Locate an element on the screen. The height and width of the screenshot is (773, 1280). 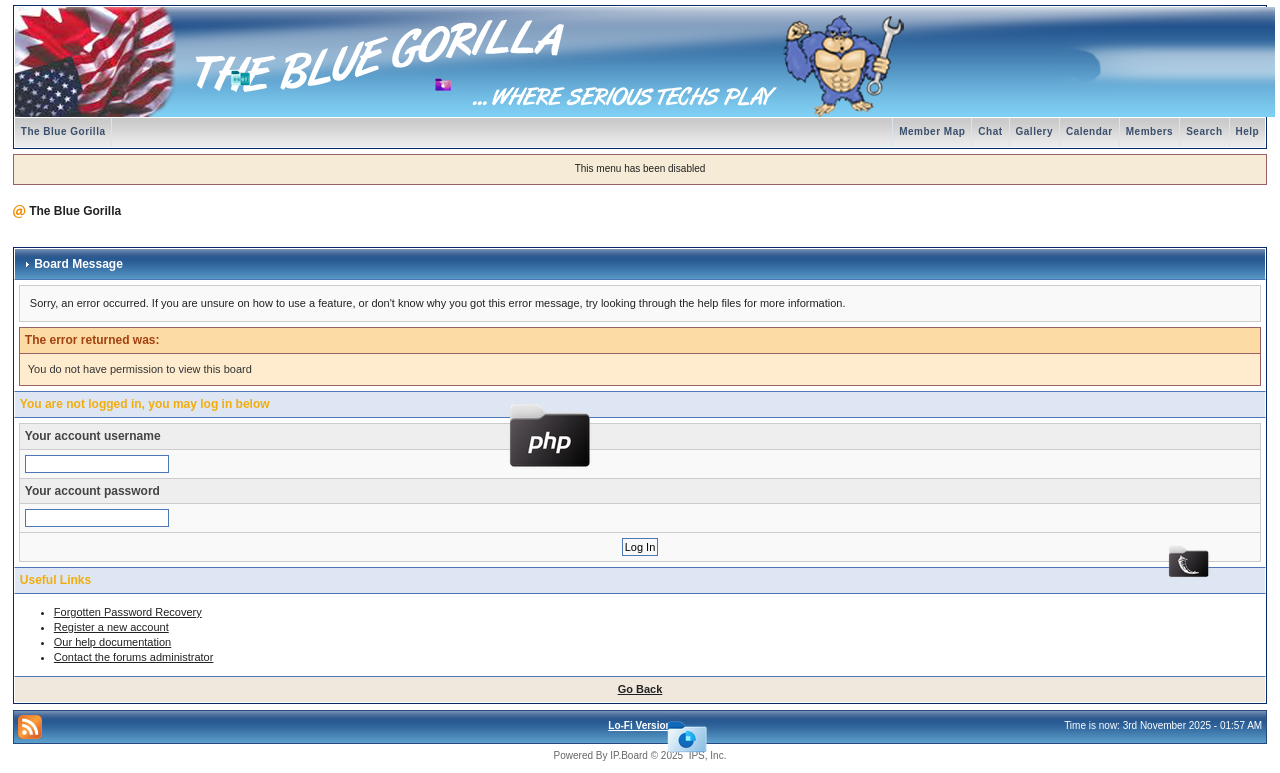
open eset antivirus files folder is located at coordinates (240, 78).